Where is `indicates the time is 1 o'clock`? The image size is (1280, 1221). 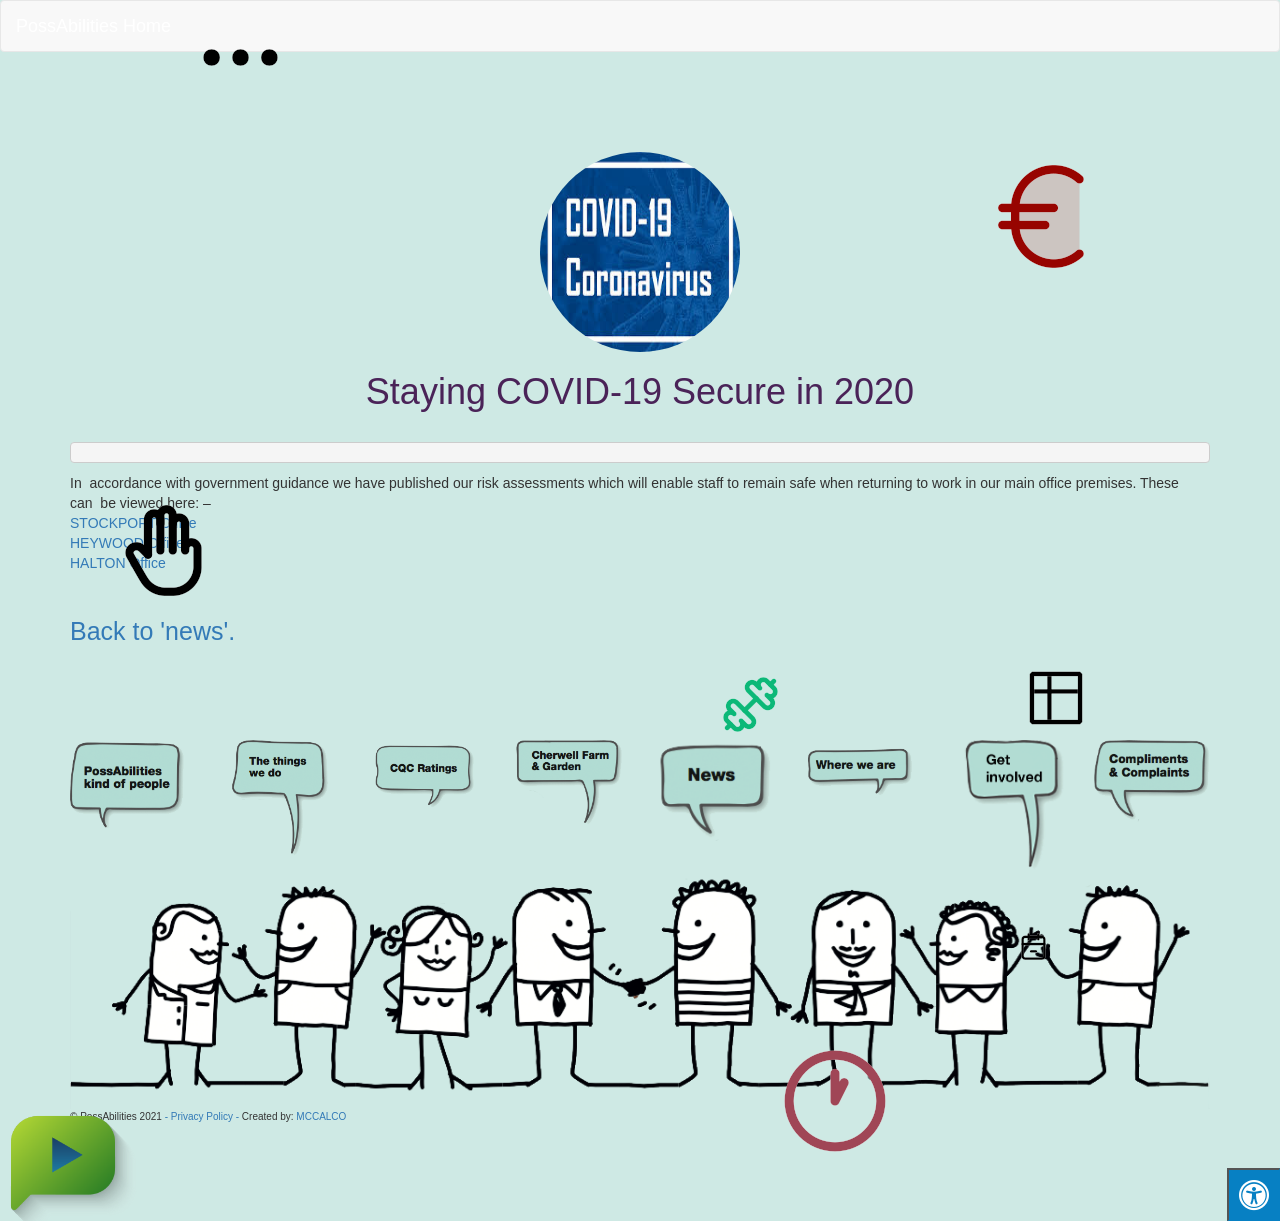 indicates the time is 1 o'clock is located at coordinates (835, 1101).